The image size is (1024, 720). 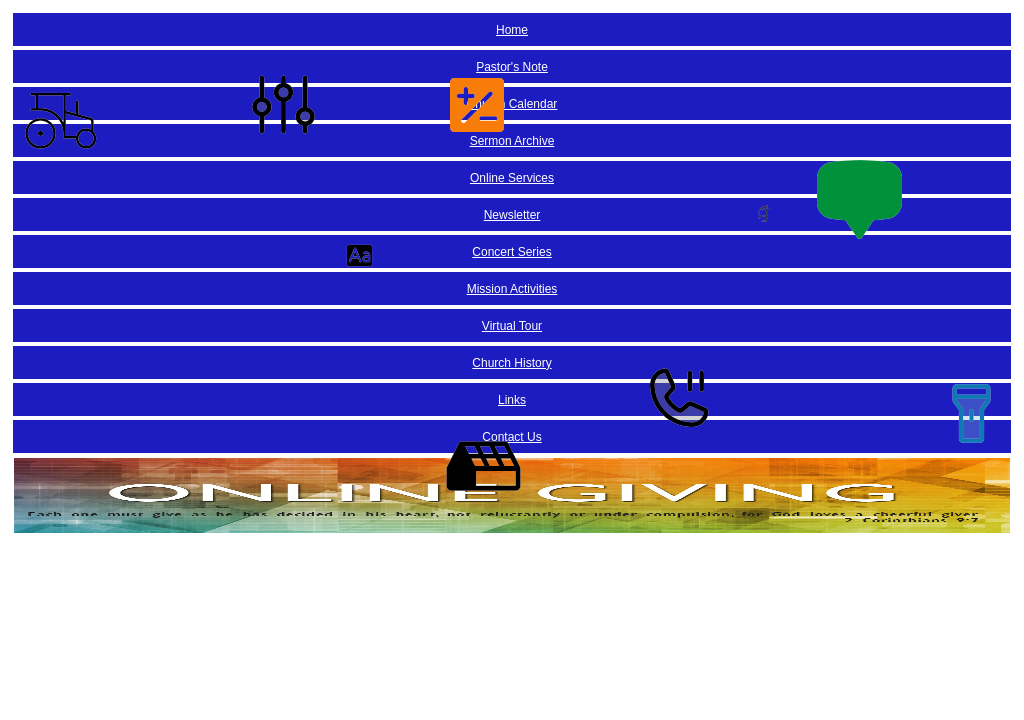 I want to click on toggle flashlight on/off, so click(x=971, y=413).